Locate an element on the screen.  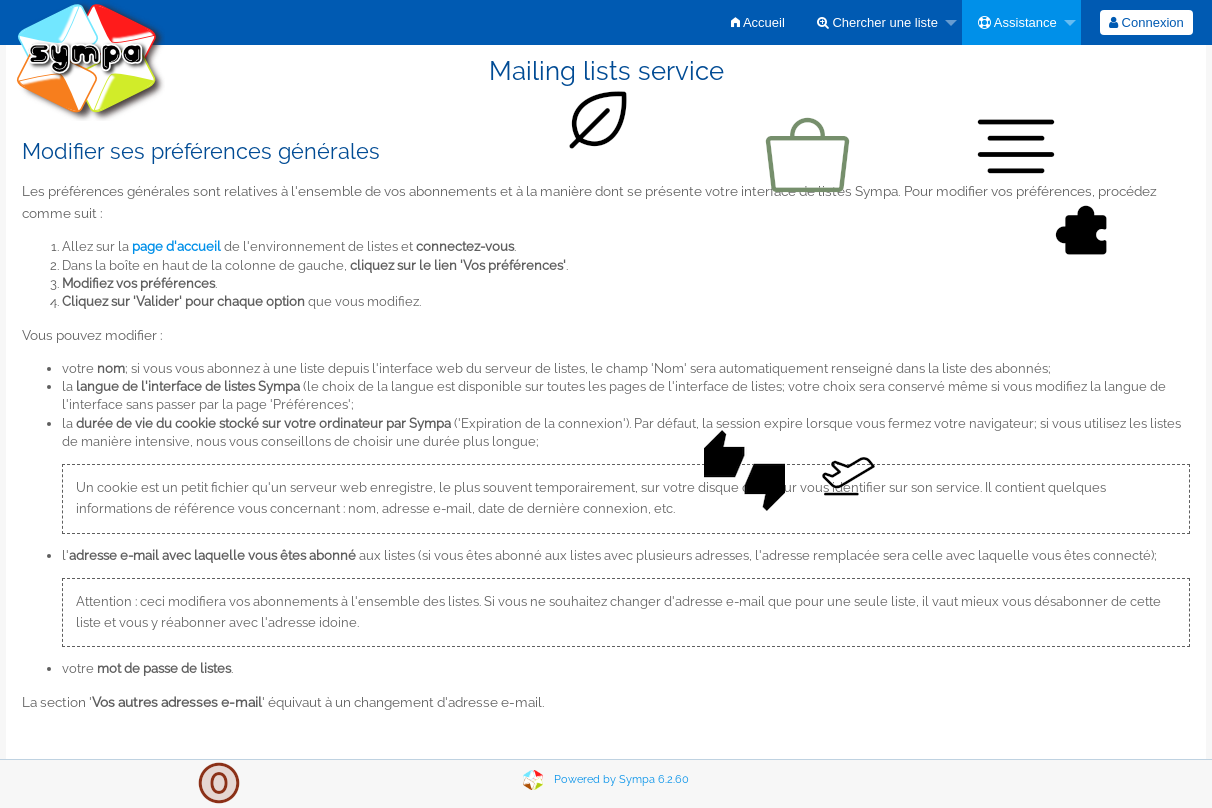
access plugins or extensions is located at coordinates (1084, 232).